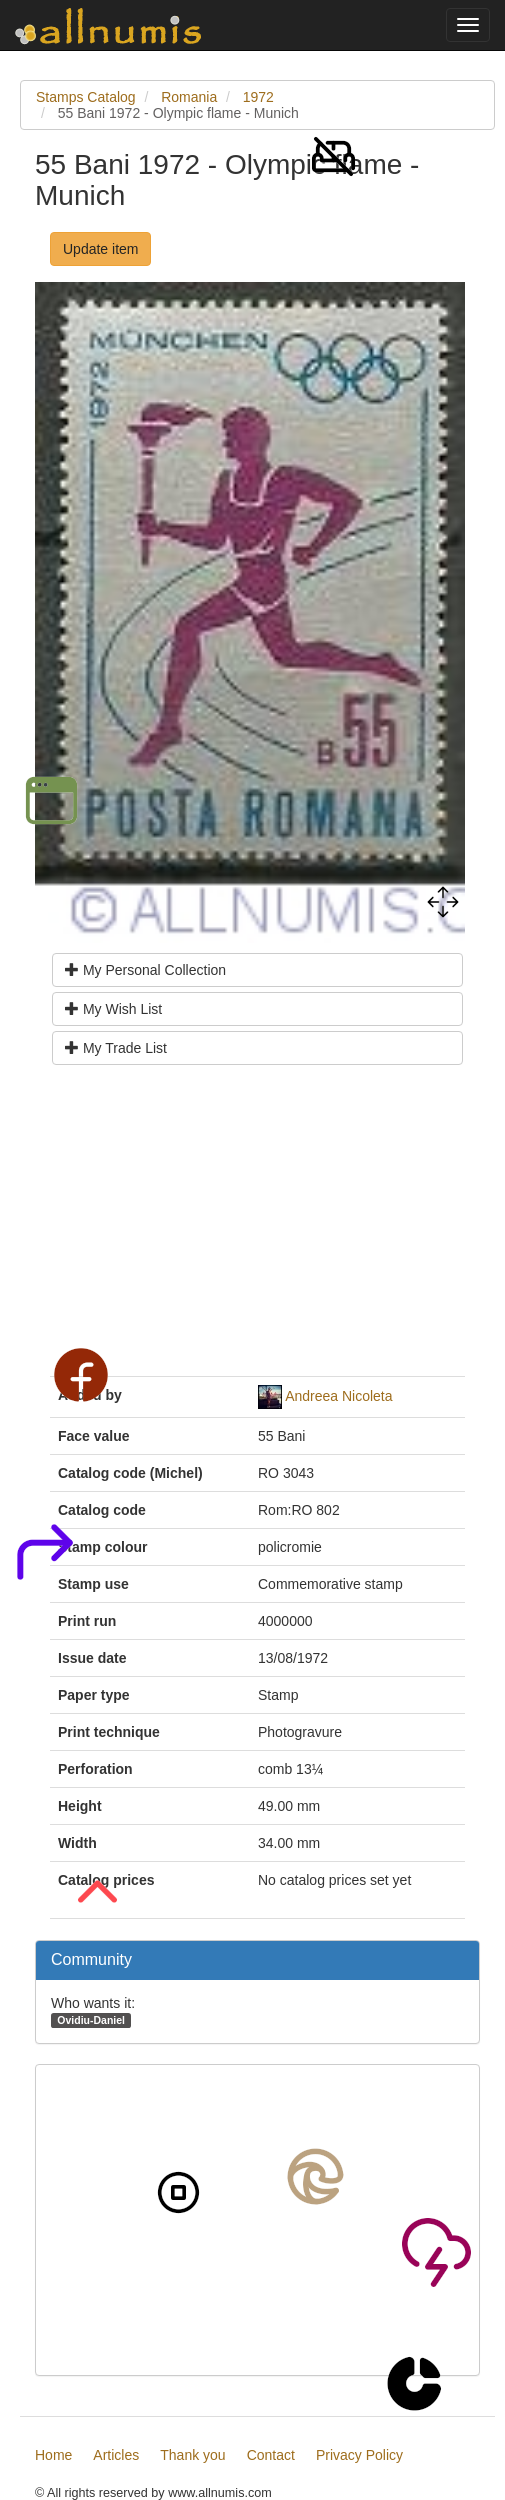  I want to click on open a new window, so click(51, 800).